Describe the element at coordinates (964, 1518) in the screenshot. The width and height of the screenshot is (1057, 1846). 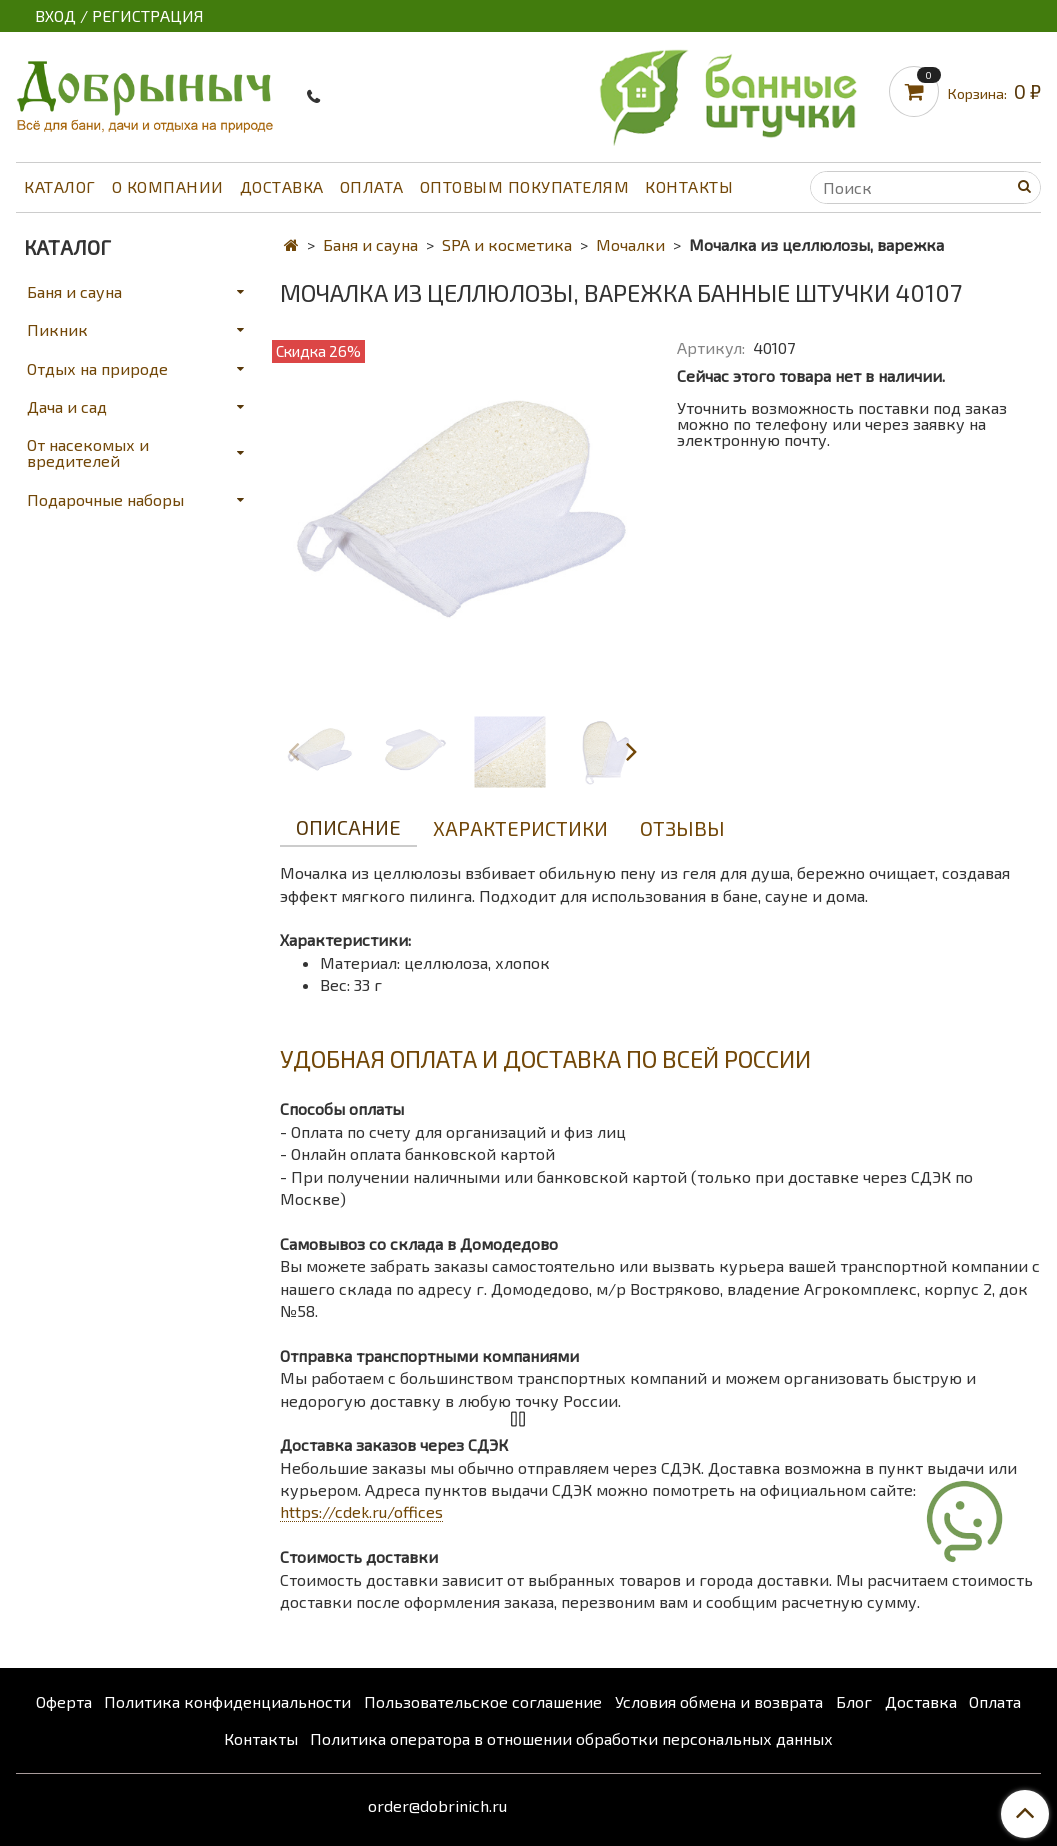
I see `indicates overwhelming or stressful situation` at that location.